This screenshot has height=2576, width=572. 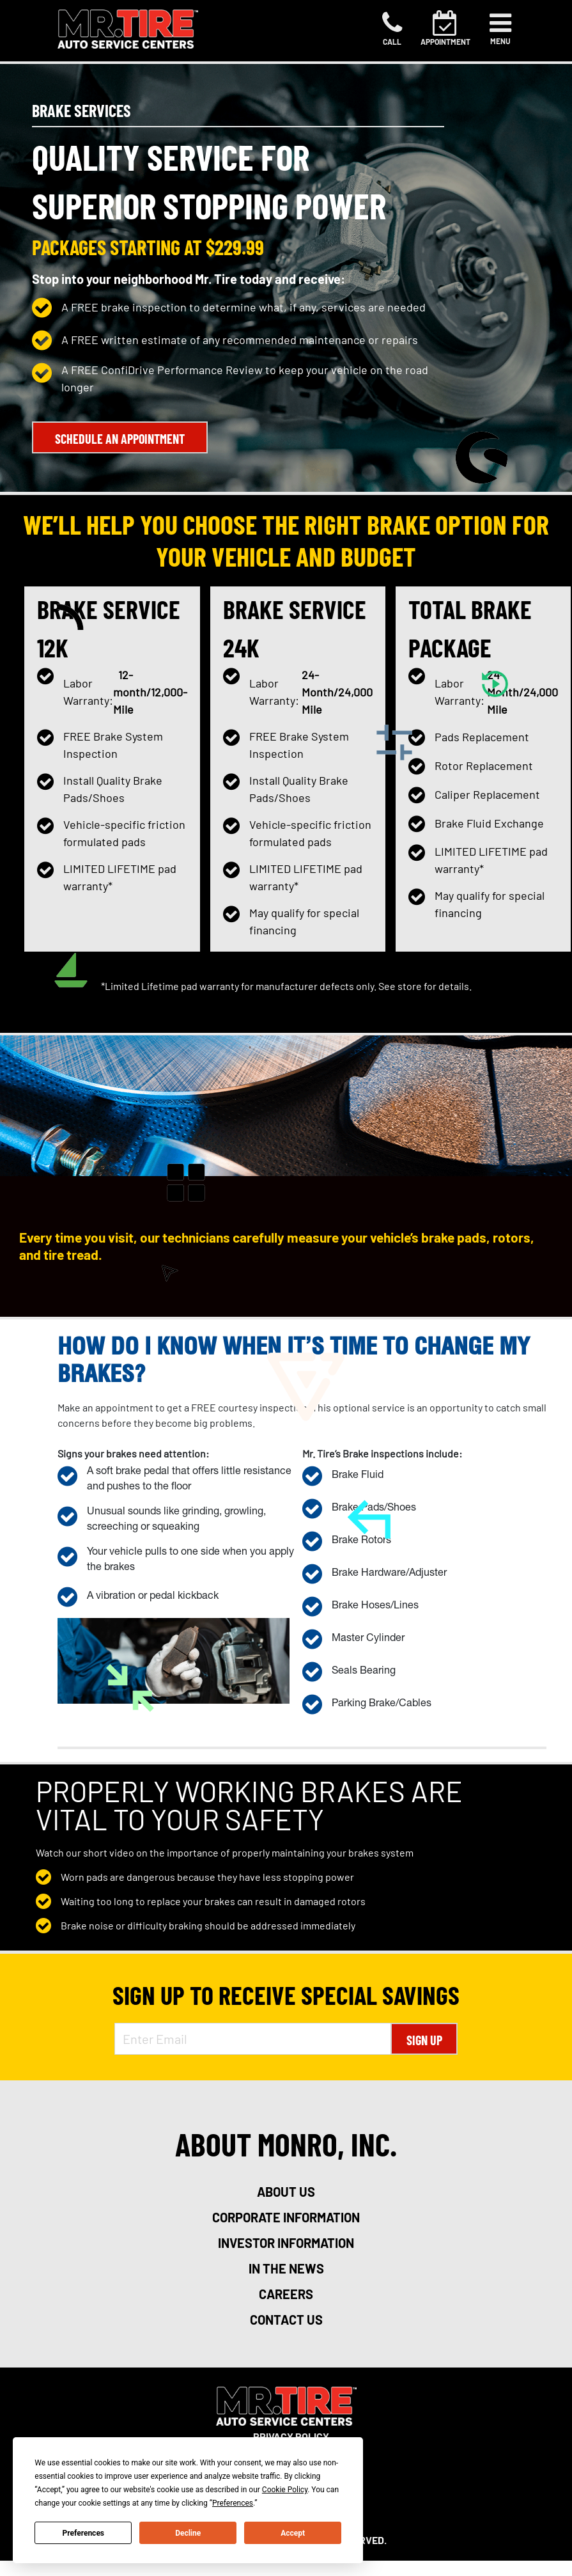 What do you see at coordinates (130, 1688) in the screenshot?
I see `collapse or minimize an expanded view` at bounding box center [130, 1688].